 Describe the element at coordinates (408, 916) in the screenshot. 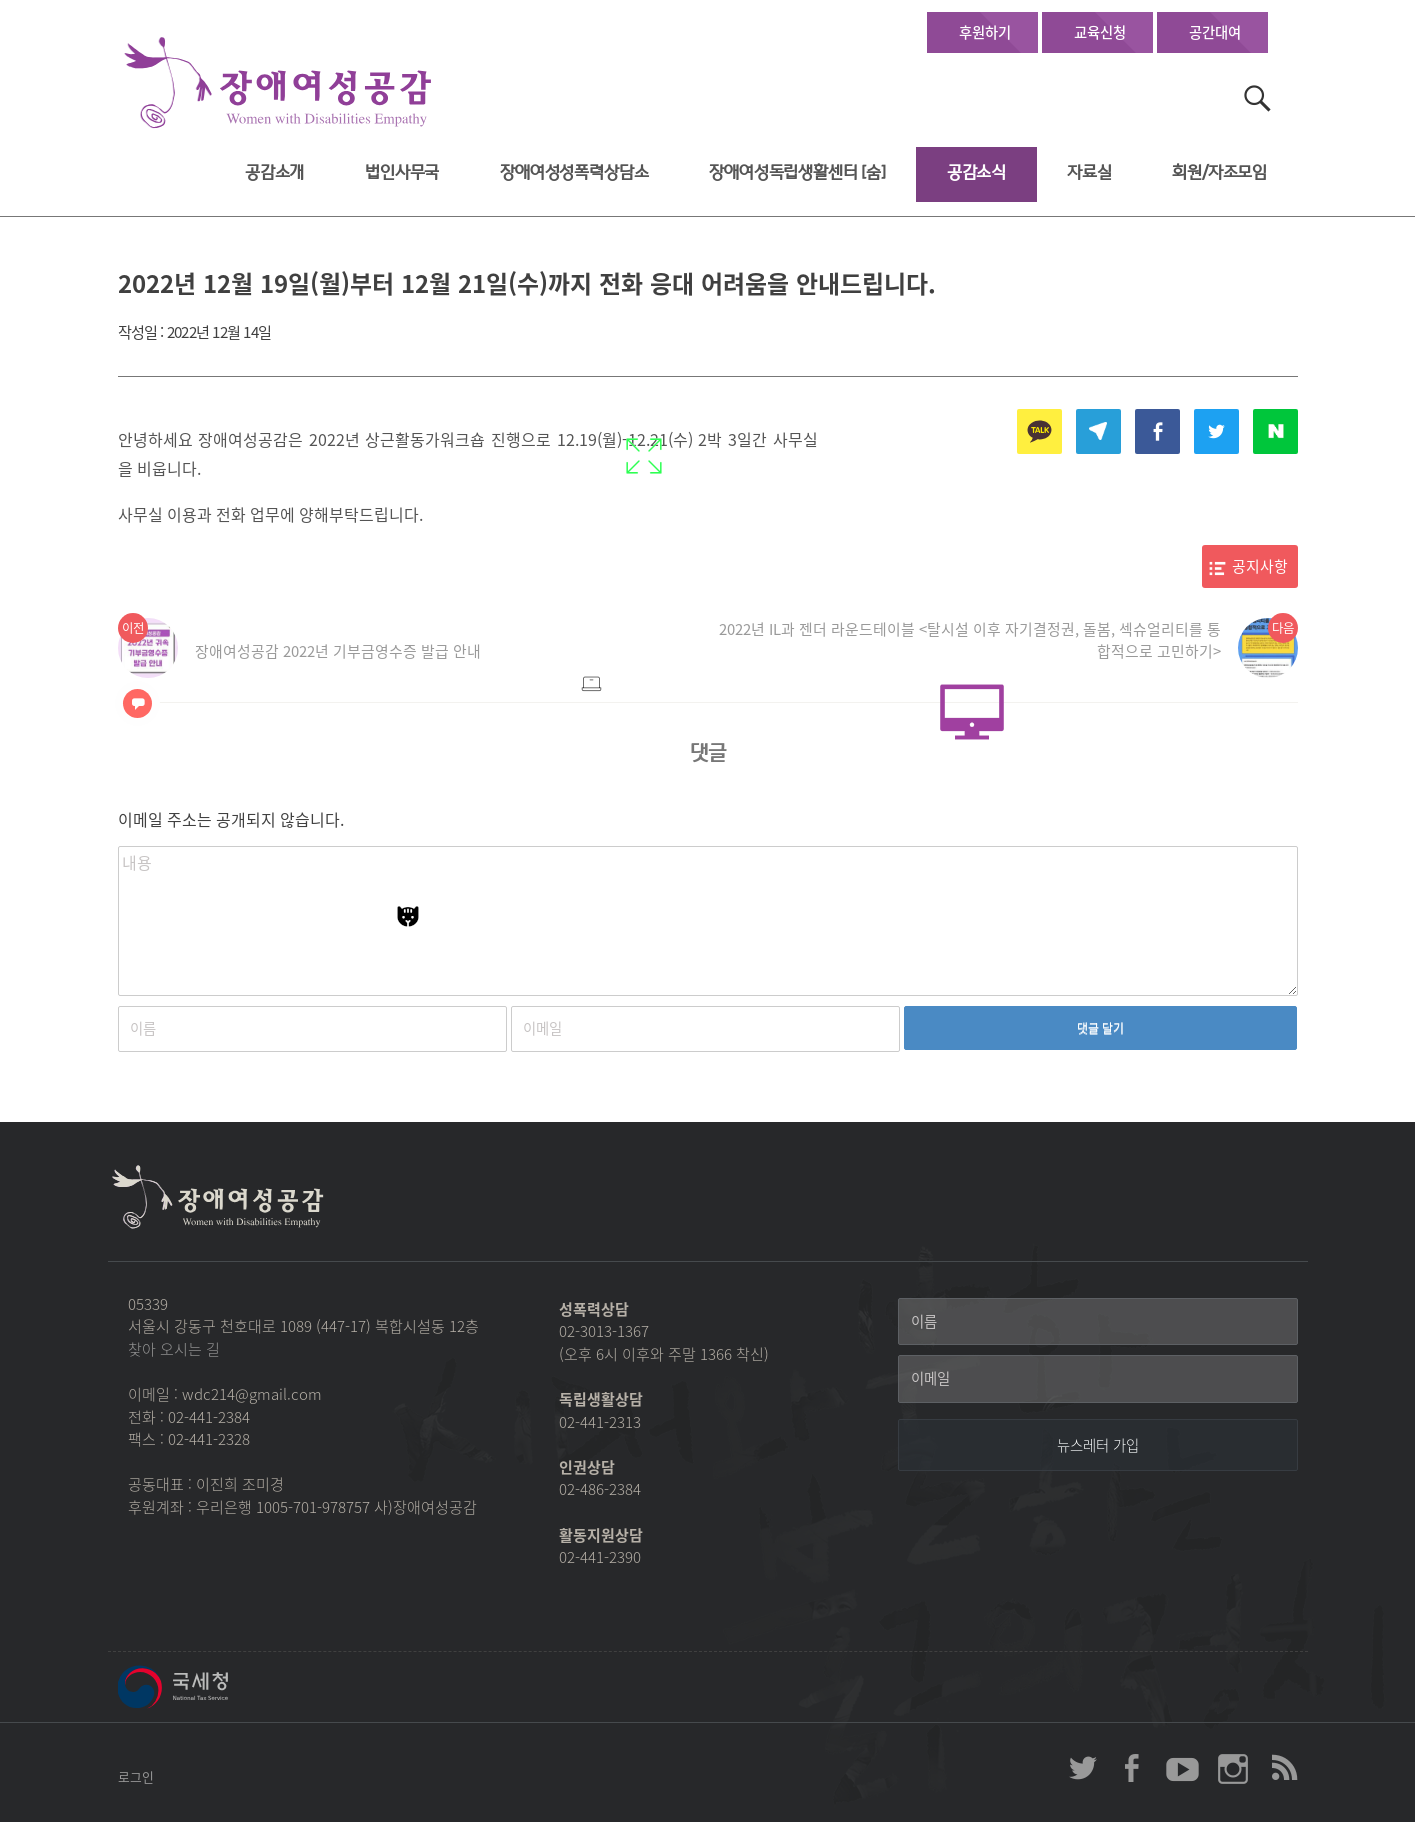

I see `access pet-related features or settings` at that location.